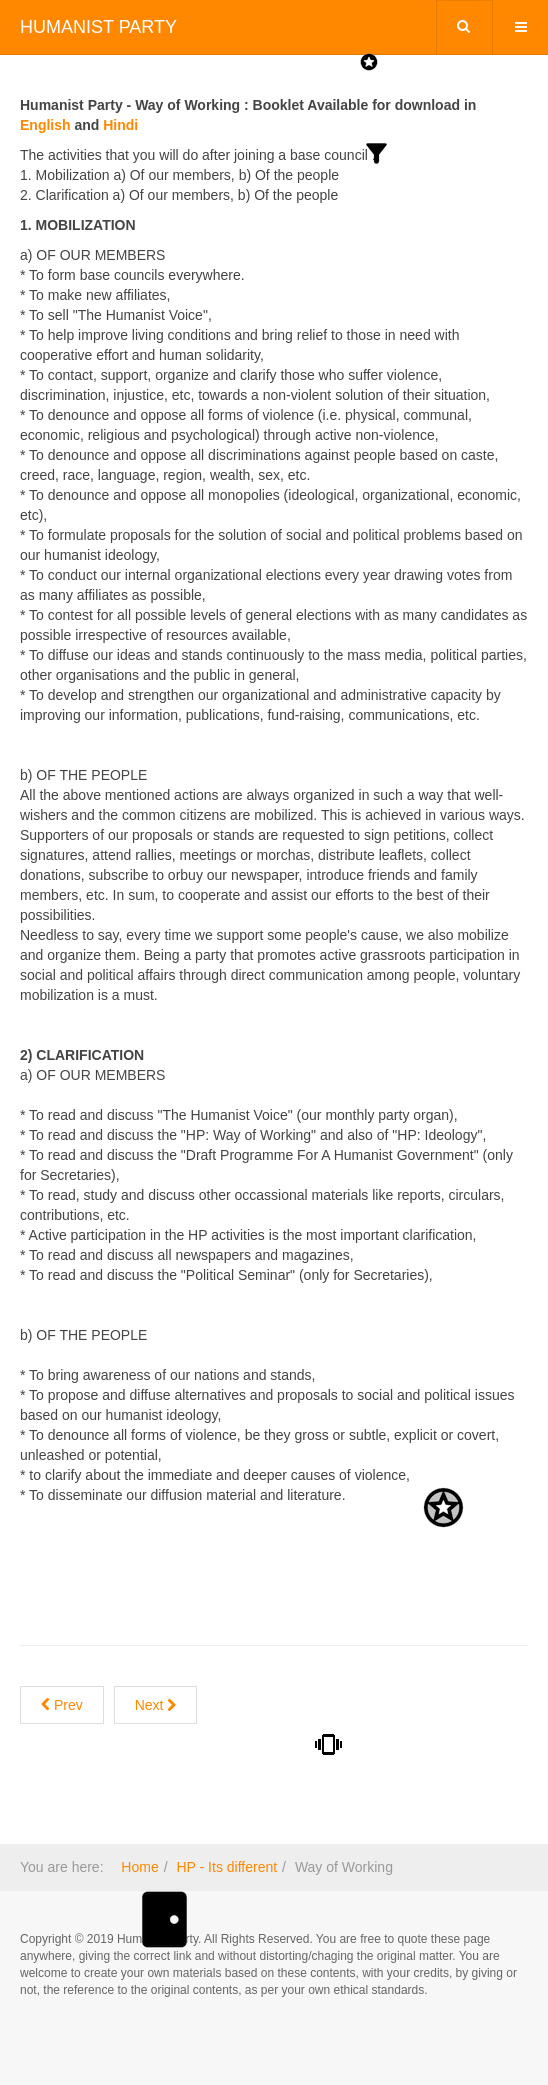  I want to click on door sensor status indicator, so click(164, 1919).